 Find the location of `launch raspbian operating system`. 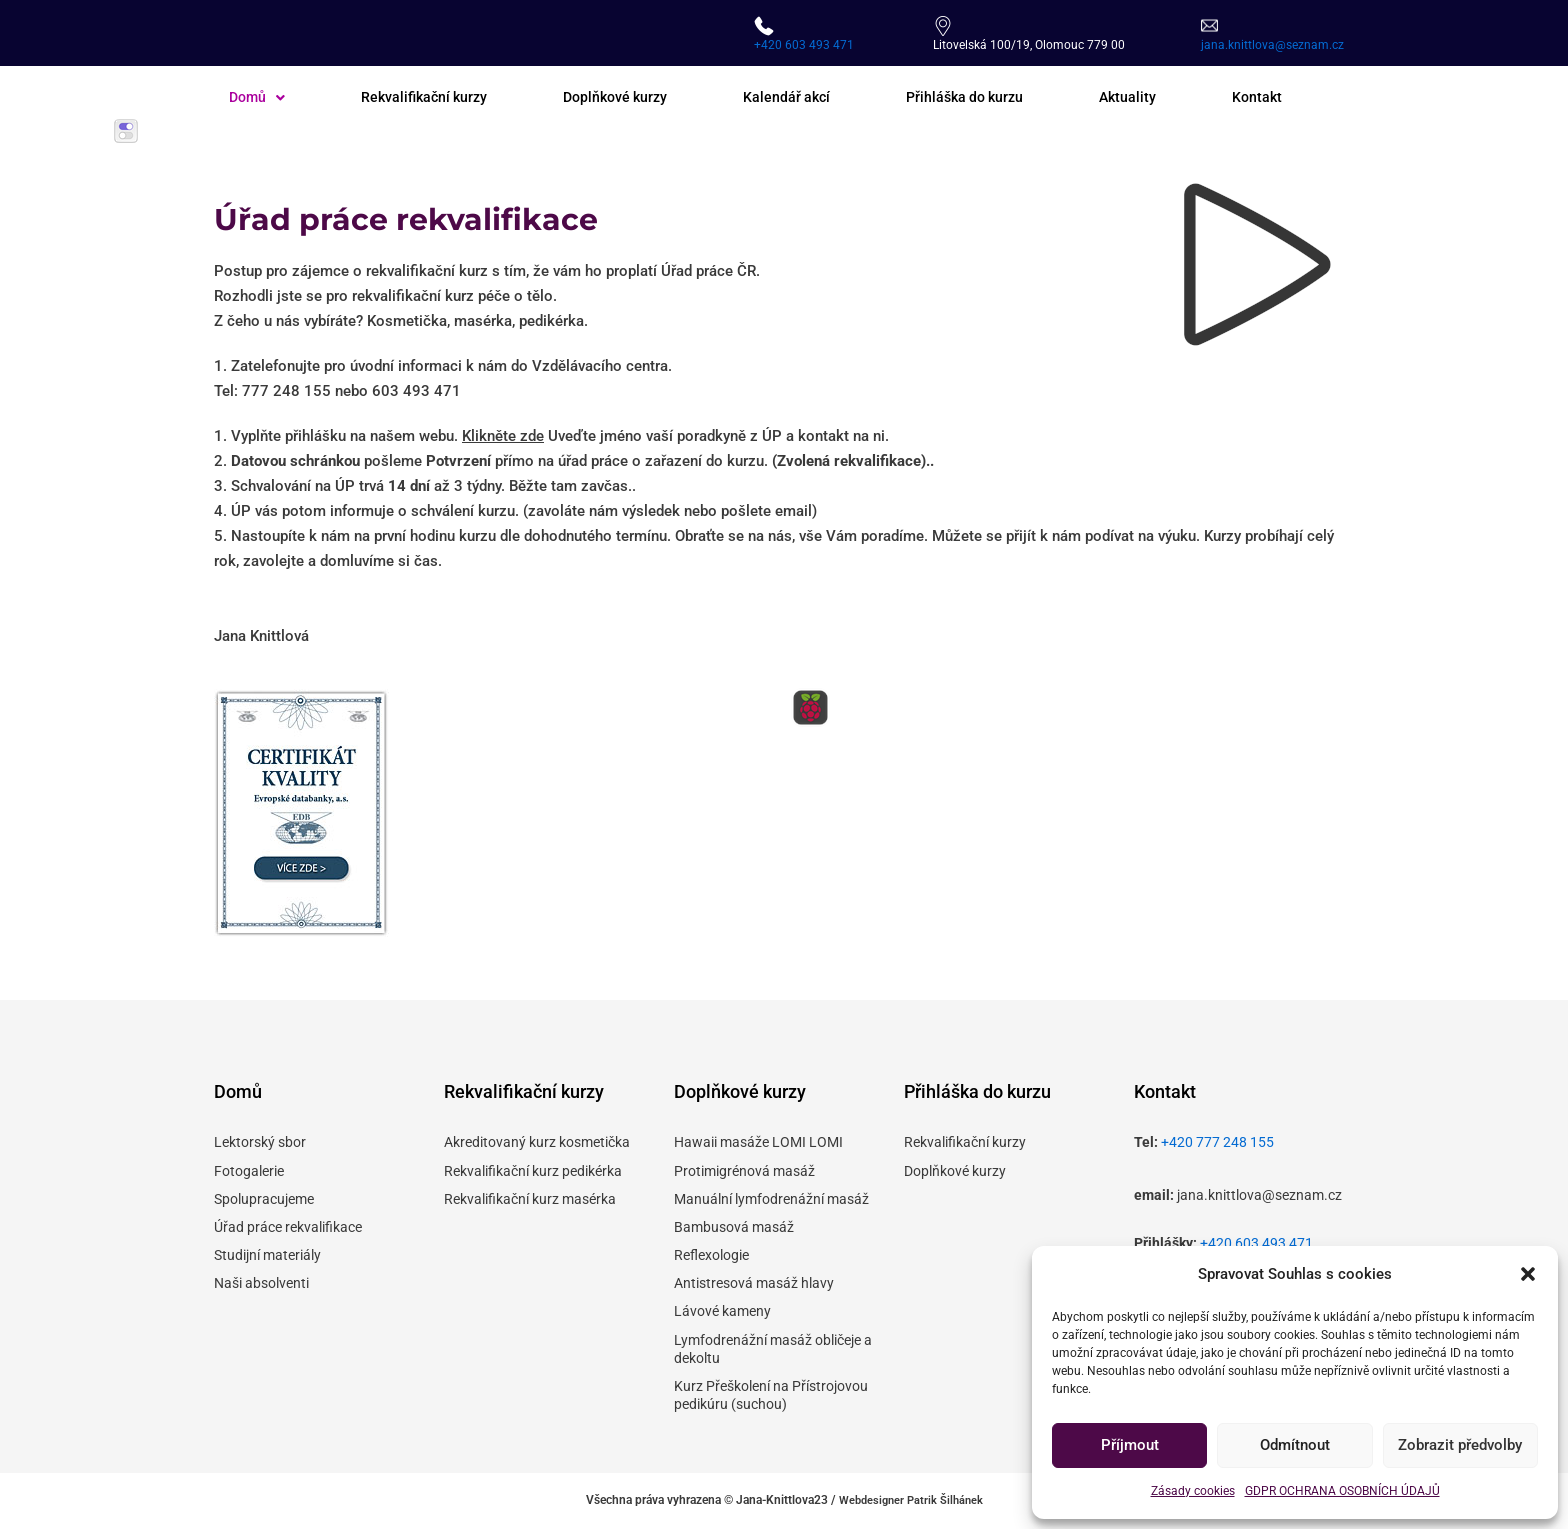

launch raspbian operating system is located at coordinates (810, 707).